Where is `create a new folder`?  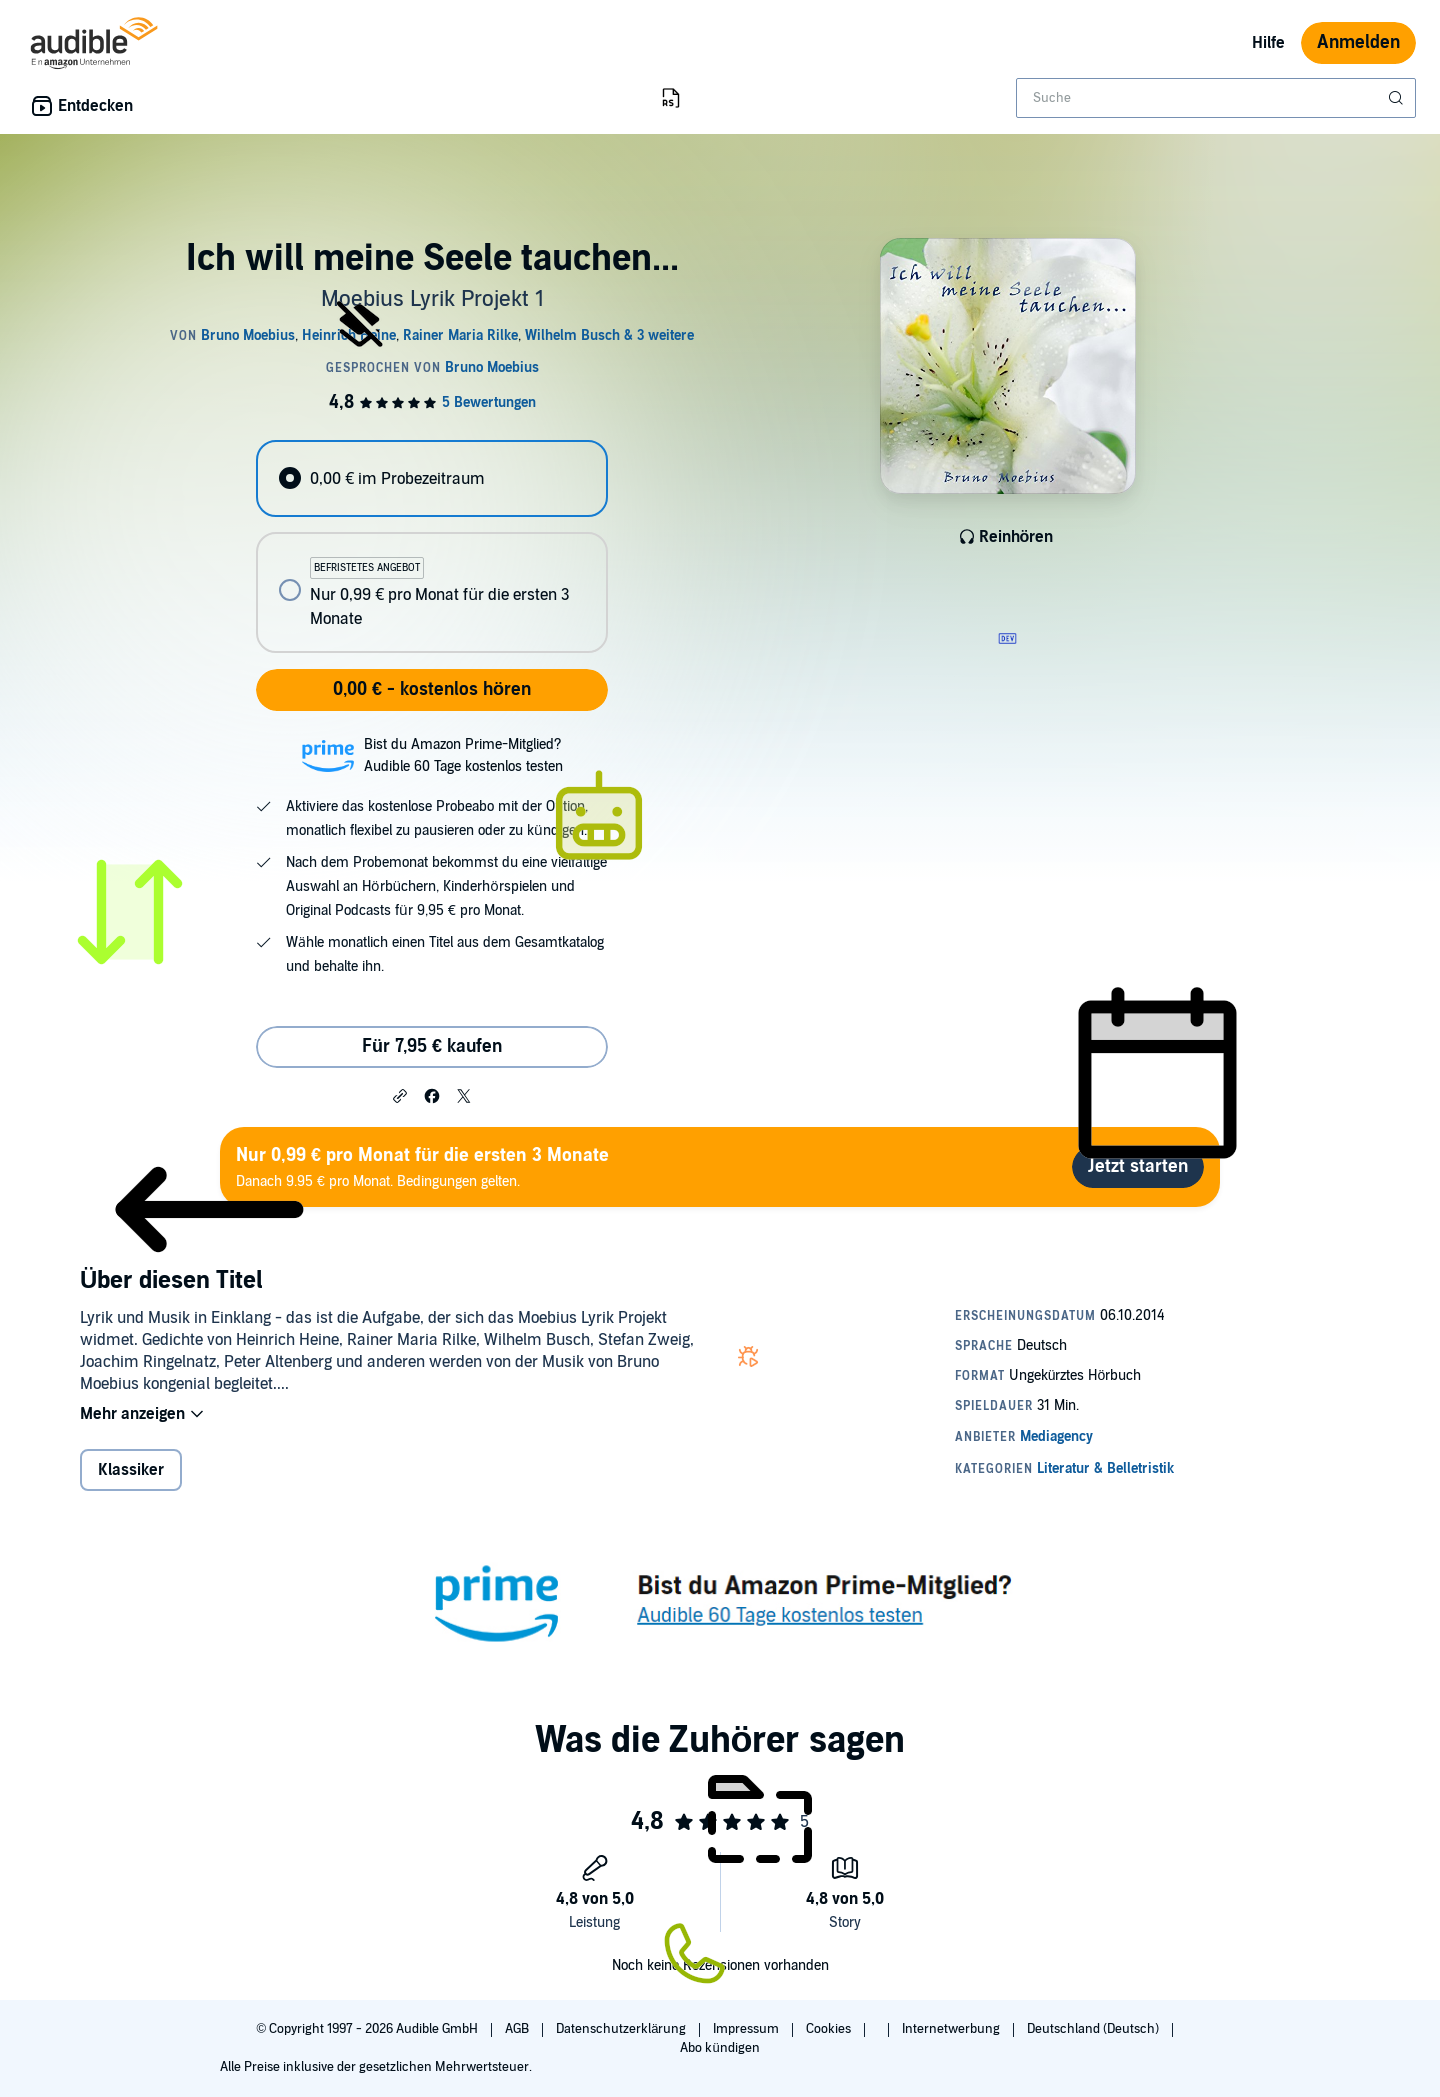 create a new folder is located at coordinates (760, 1819).